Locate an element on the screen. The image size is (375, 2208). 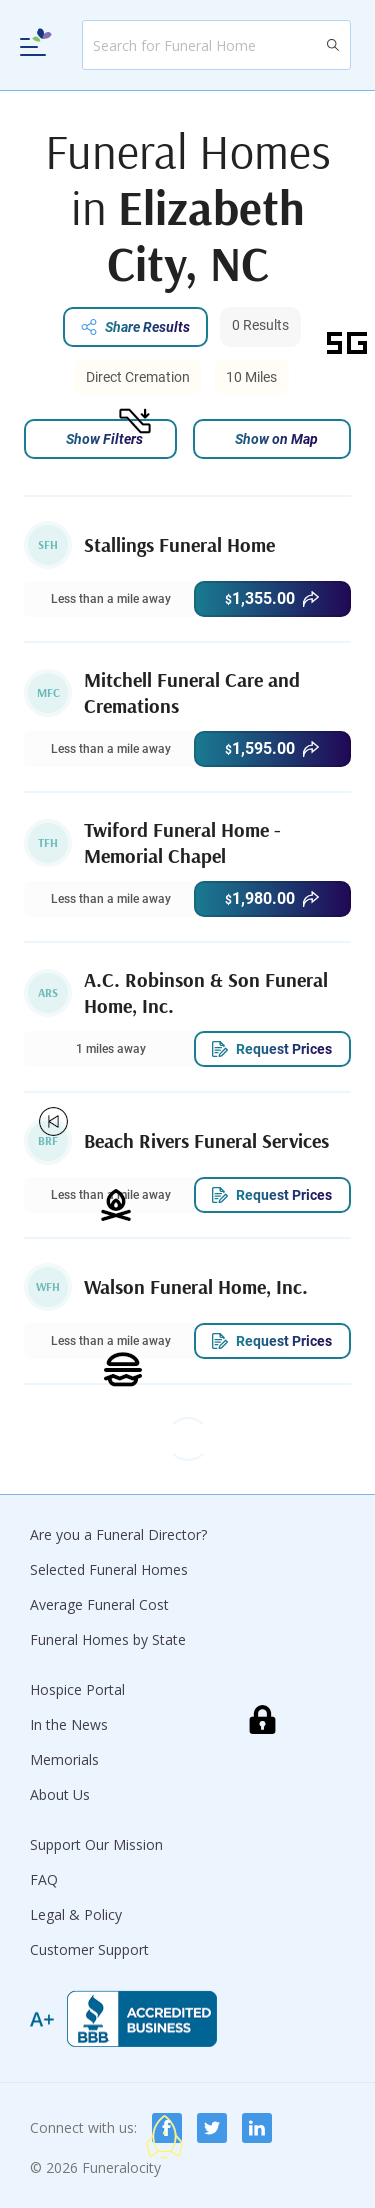
indicates a locked or secured item is located at coordinates (262, 1719).